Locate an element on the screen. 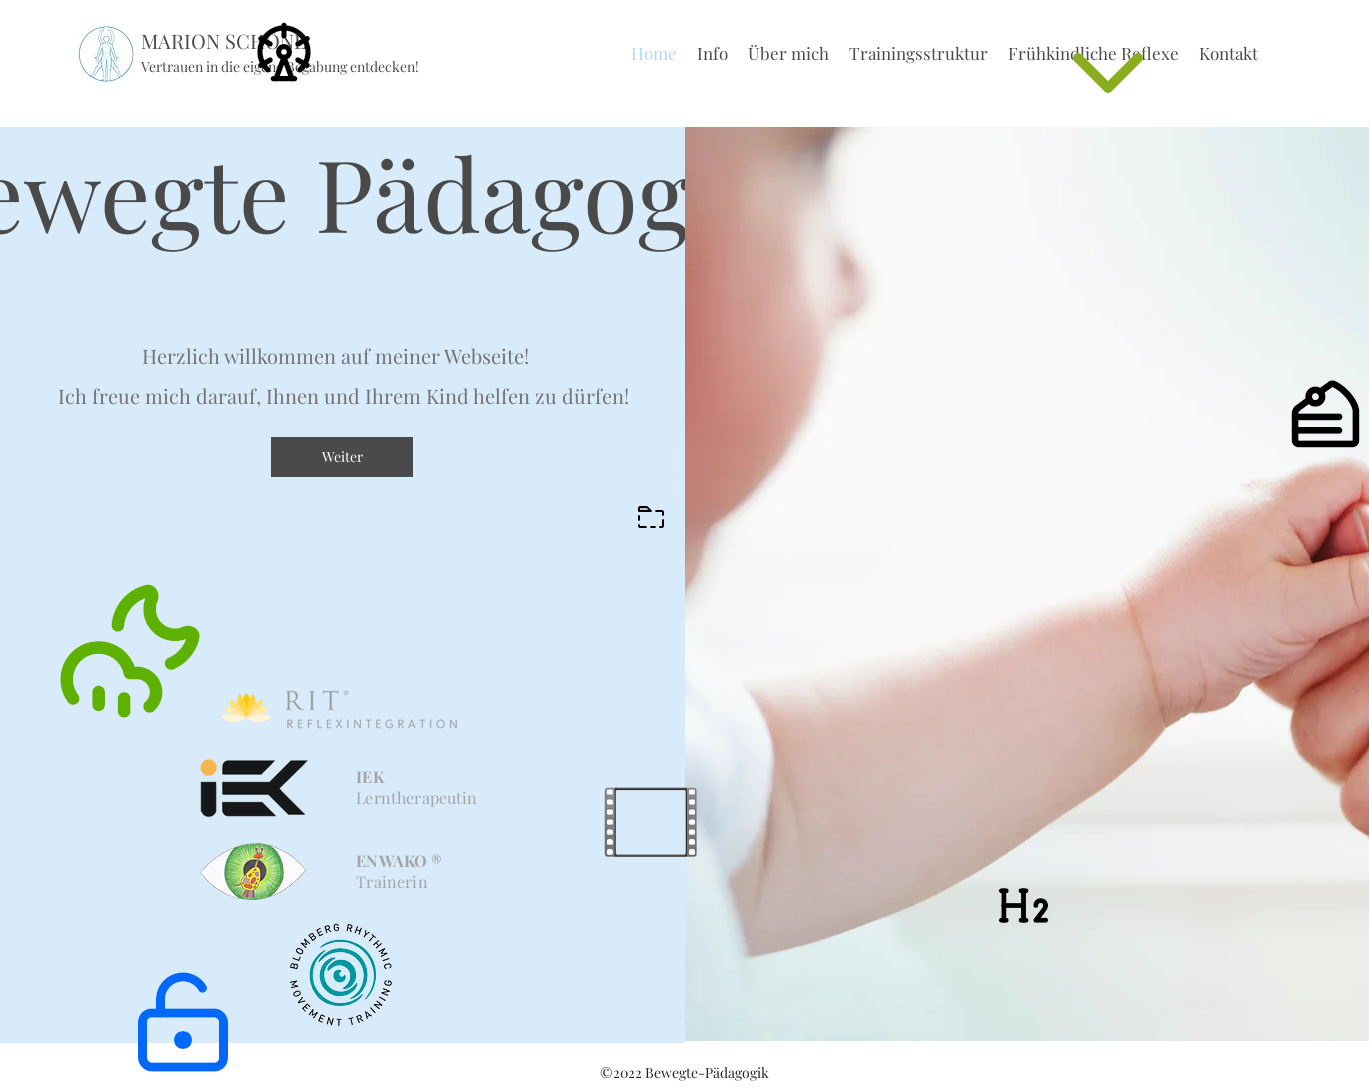  indicates nighttime rainy weather conditions is located at coordinates (130, 647).